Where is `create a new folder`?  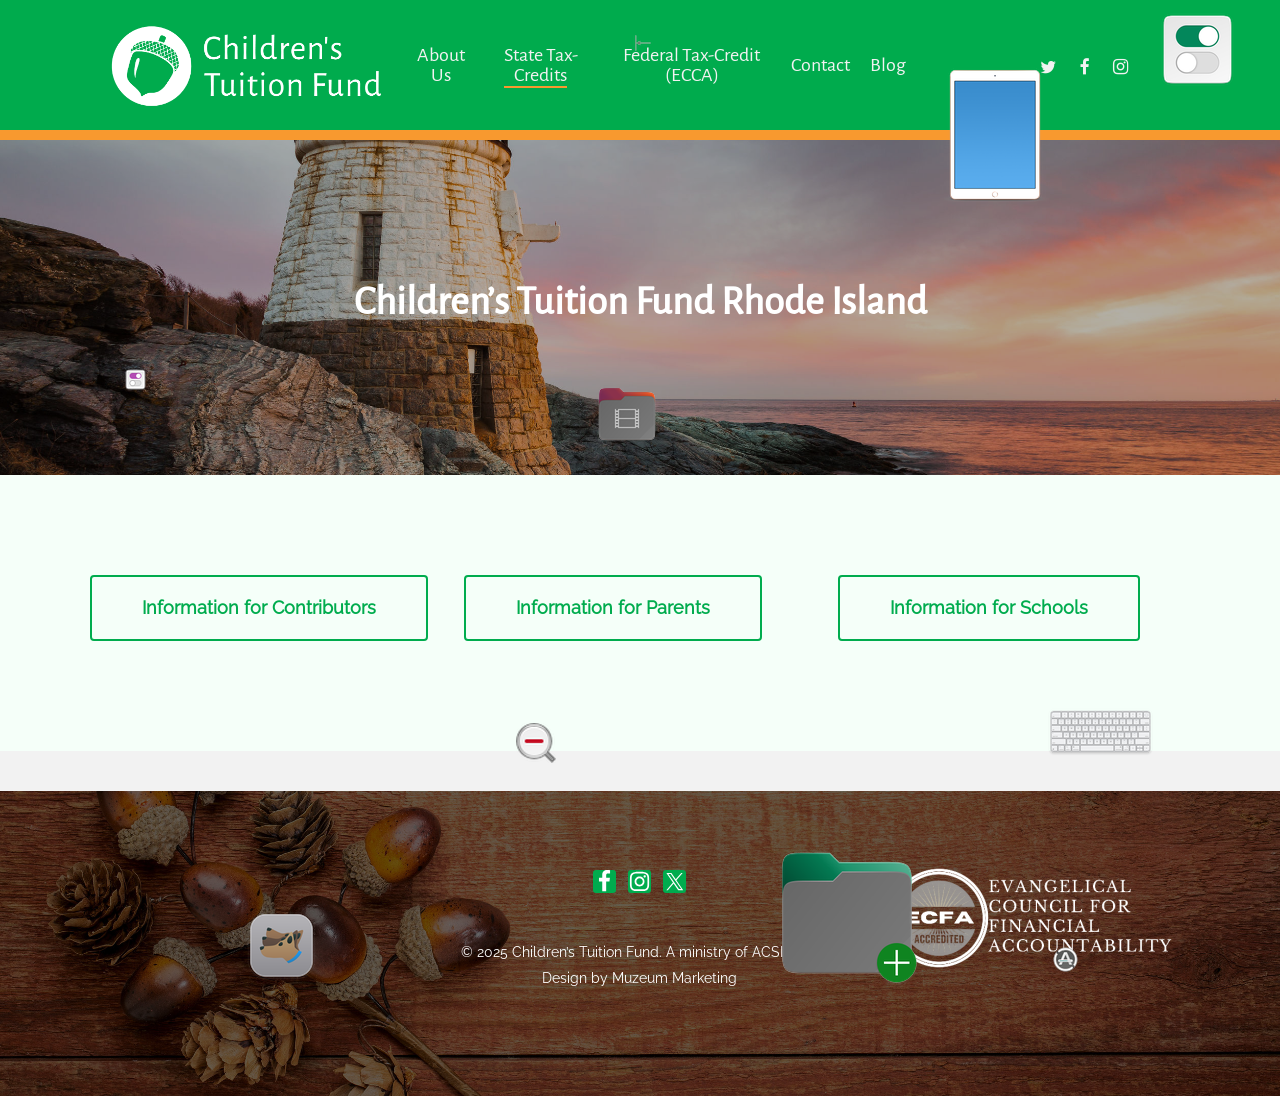 create a new folder is located at coordinates (847, 913).